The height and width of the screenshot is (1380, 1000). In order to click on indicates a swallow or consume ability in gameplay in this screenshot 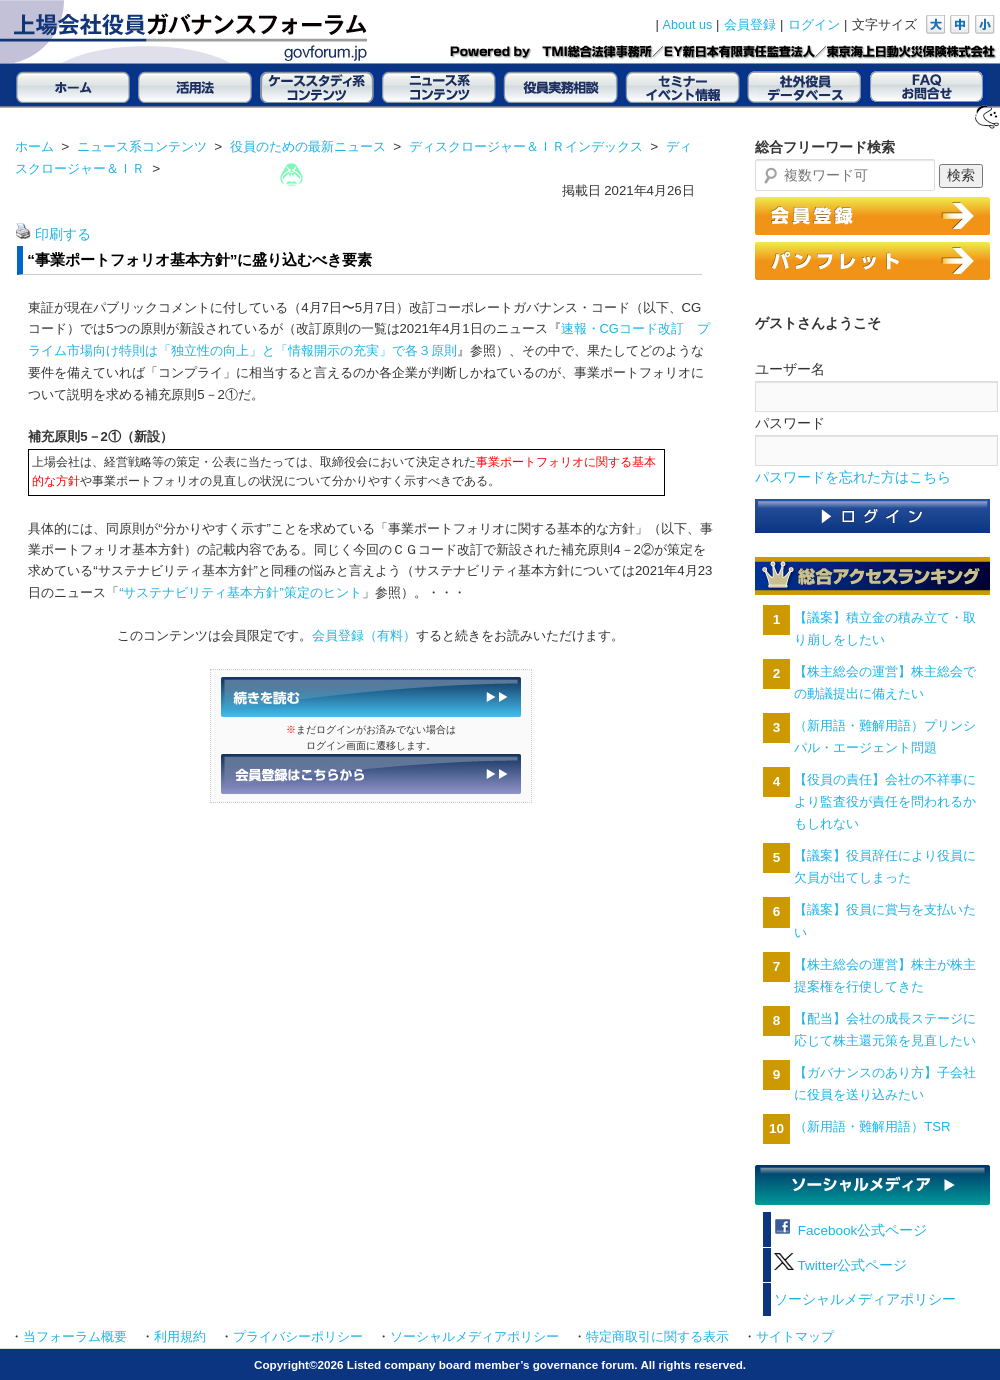, I will do `click(291, 174)`.